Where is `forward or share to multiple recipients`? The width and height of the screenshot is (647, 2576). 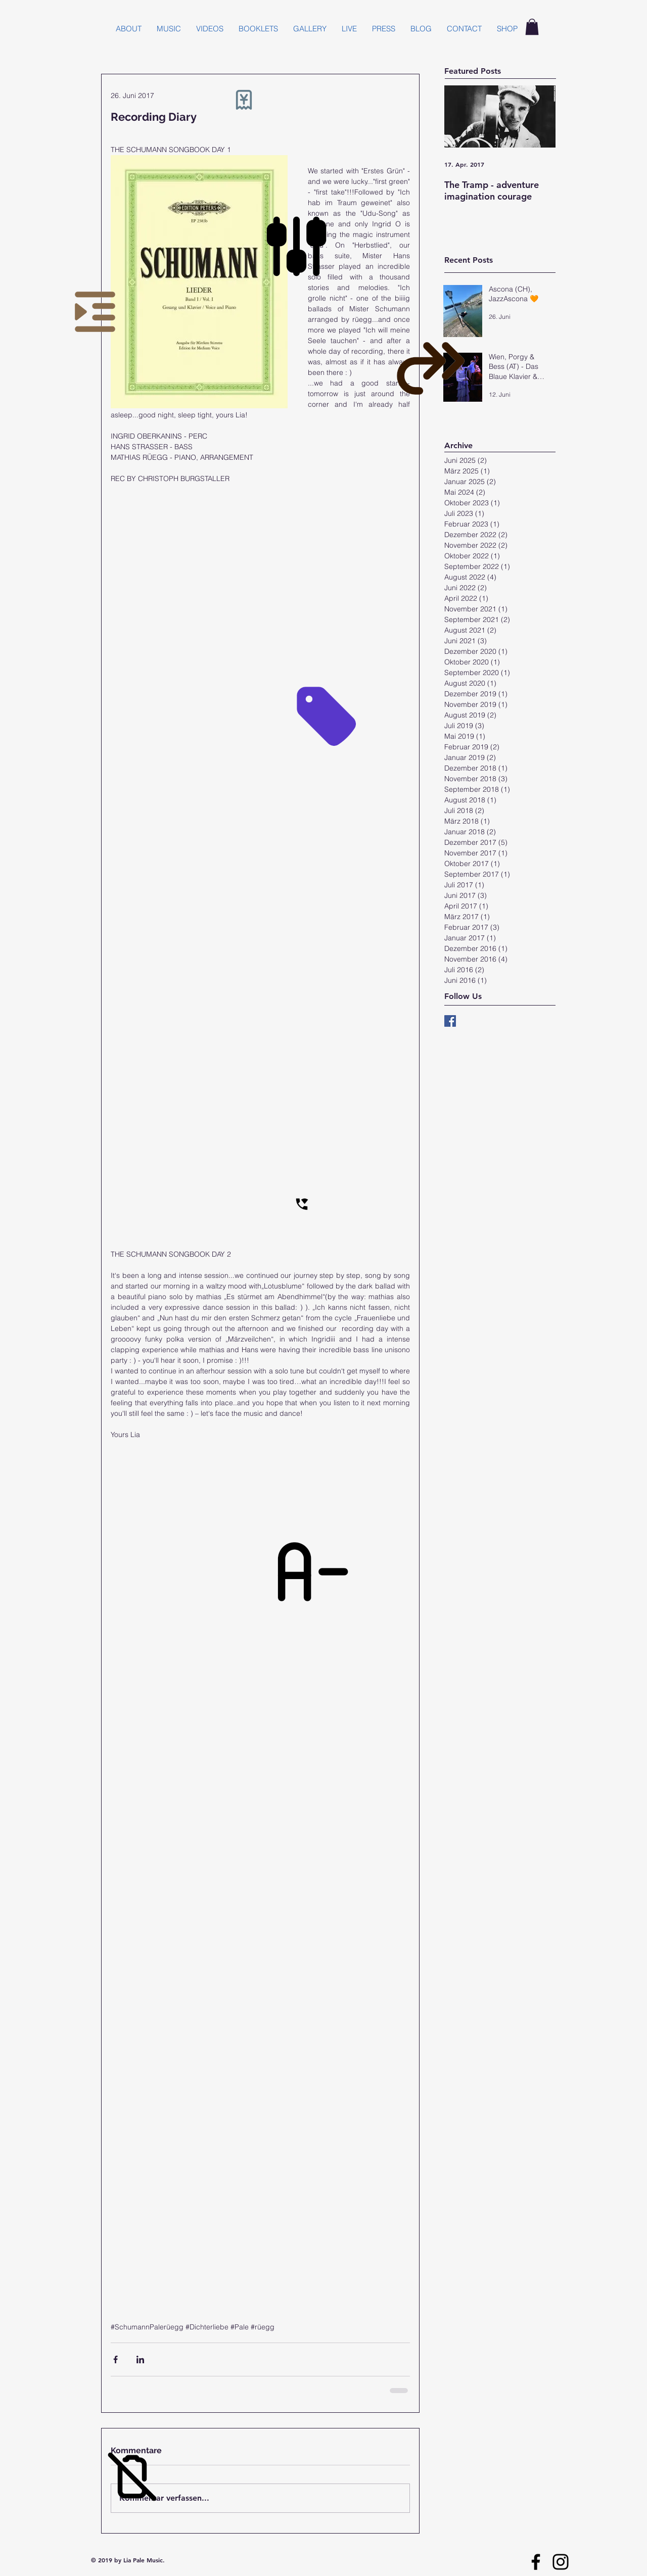 forward or share to multiple recipients is located at coordinates (431, 368).